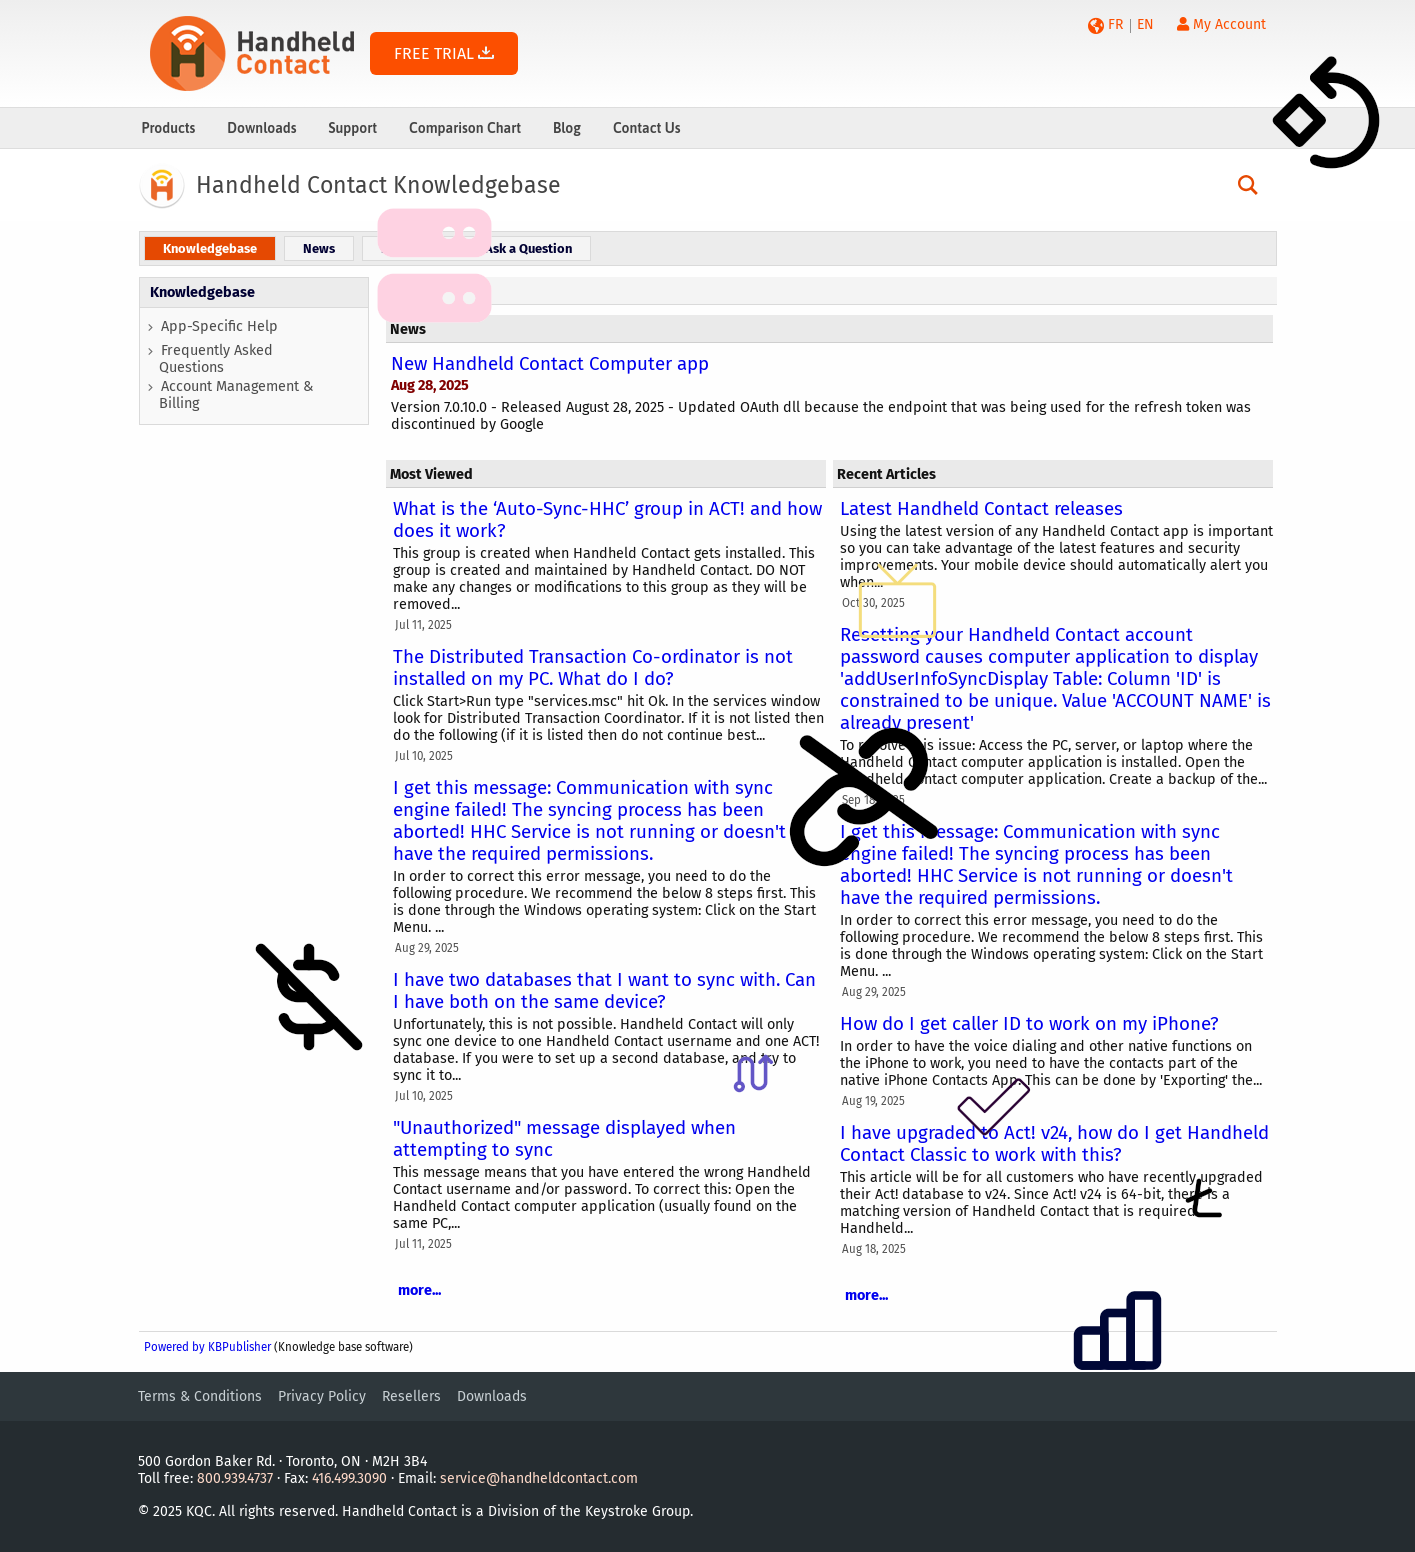 Image resolution: width=1415 pixels, height=1552 pixels. What do you see at coordinates (859, 797) in the screenshot?
I see `remove or break a hyperlink` at bounding box center [859, 797].